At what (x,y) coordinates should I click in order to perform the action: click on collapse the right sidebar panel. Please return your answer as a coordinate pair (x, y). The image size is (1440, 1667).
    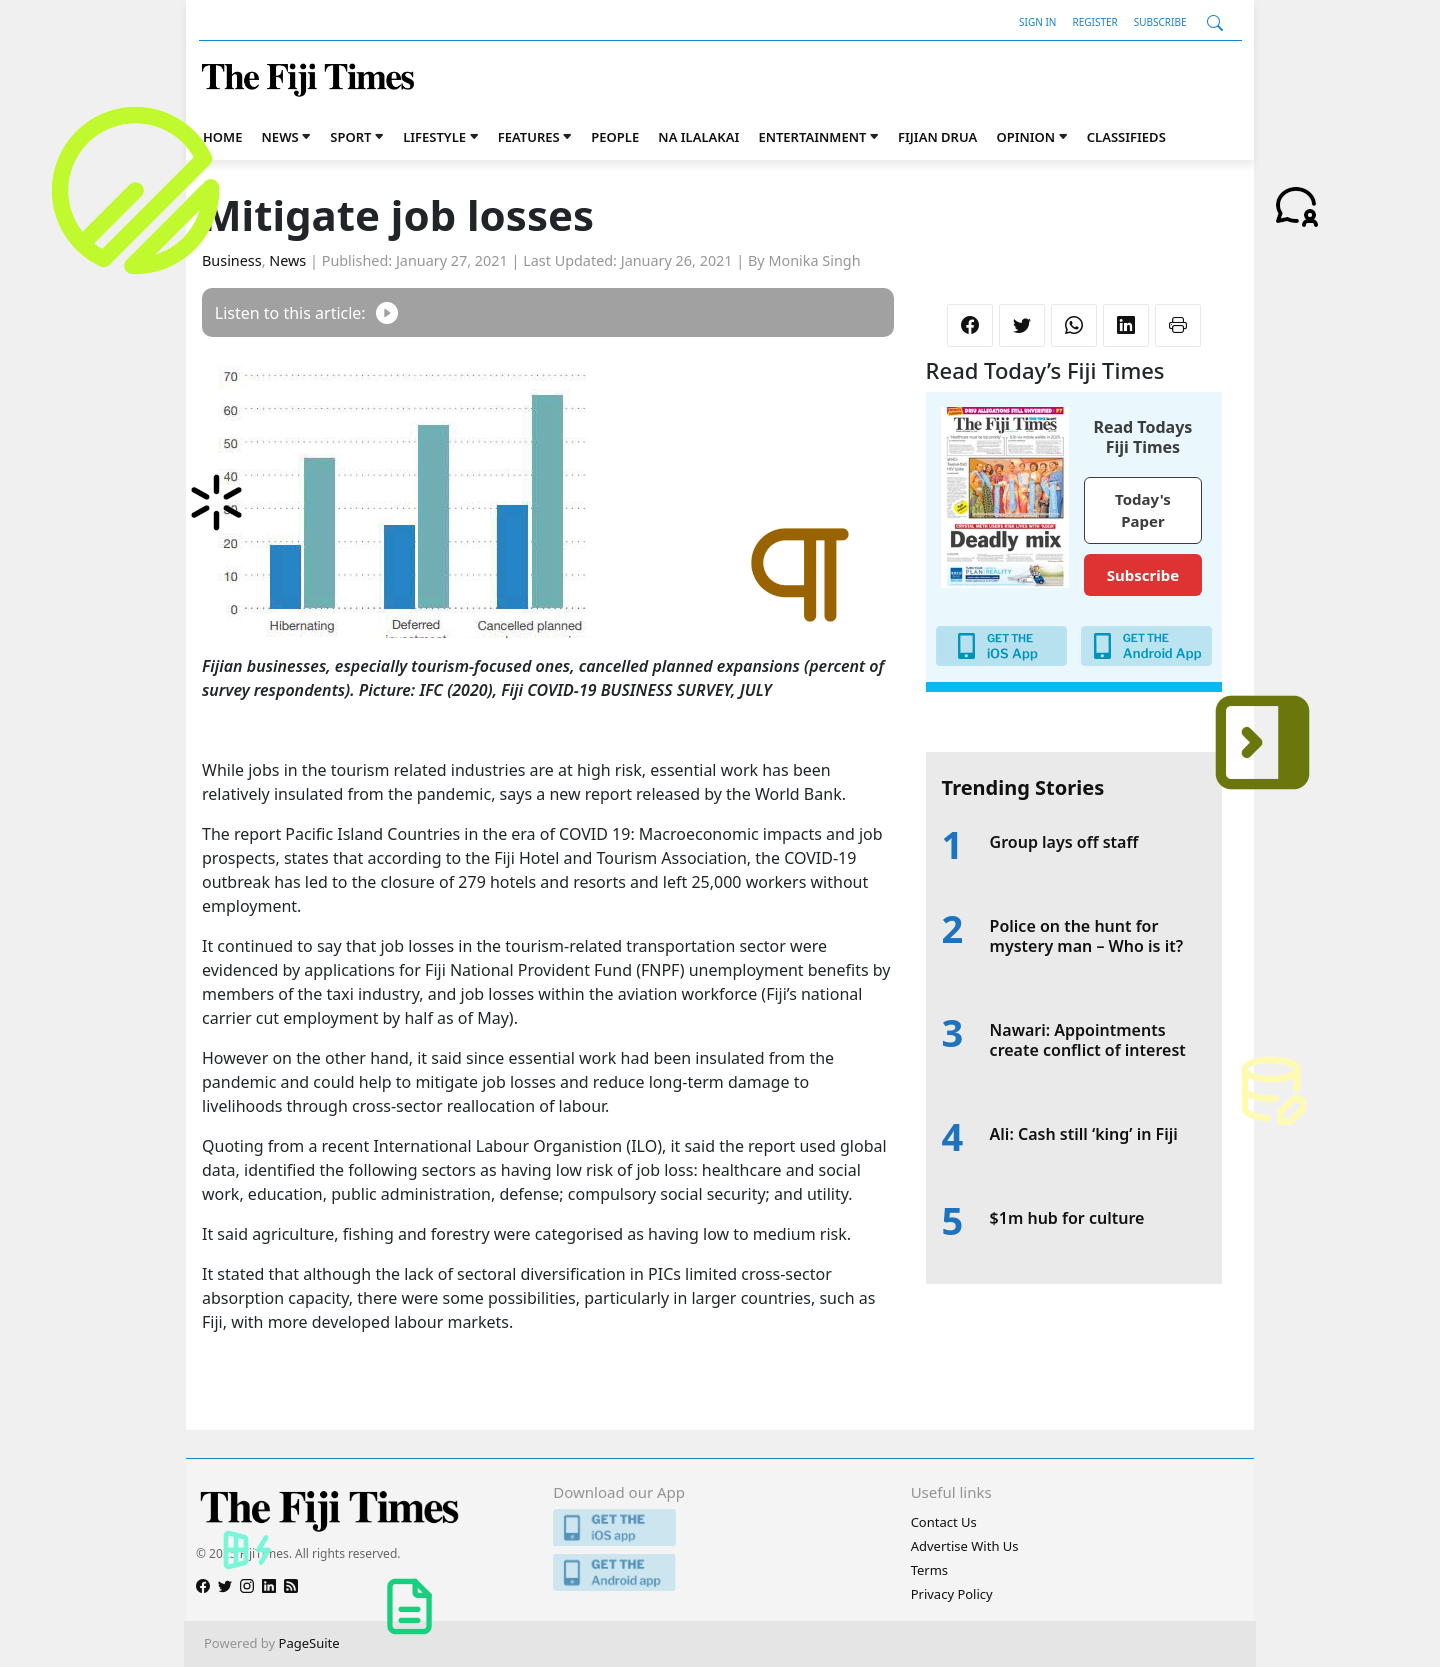
    Looking at the image, I should click on (1262, 742).